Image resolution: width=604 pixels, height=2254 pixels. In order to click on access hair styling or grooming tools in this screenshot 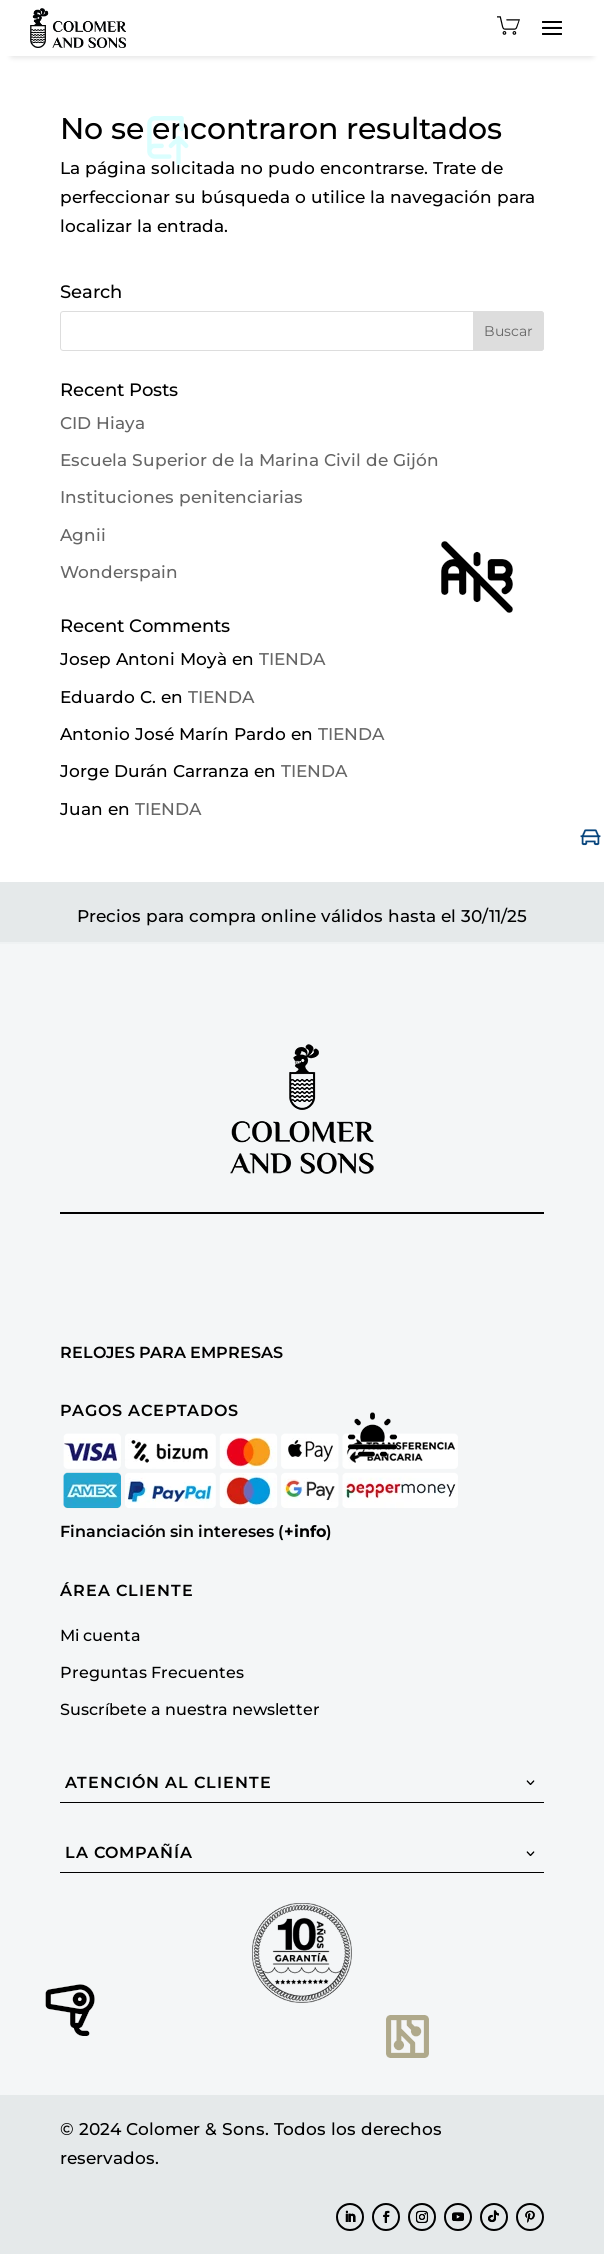, I will do `click(71, 2008)`.